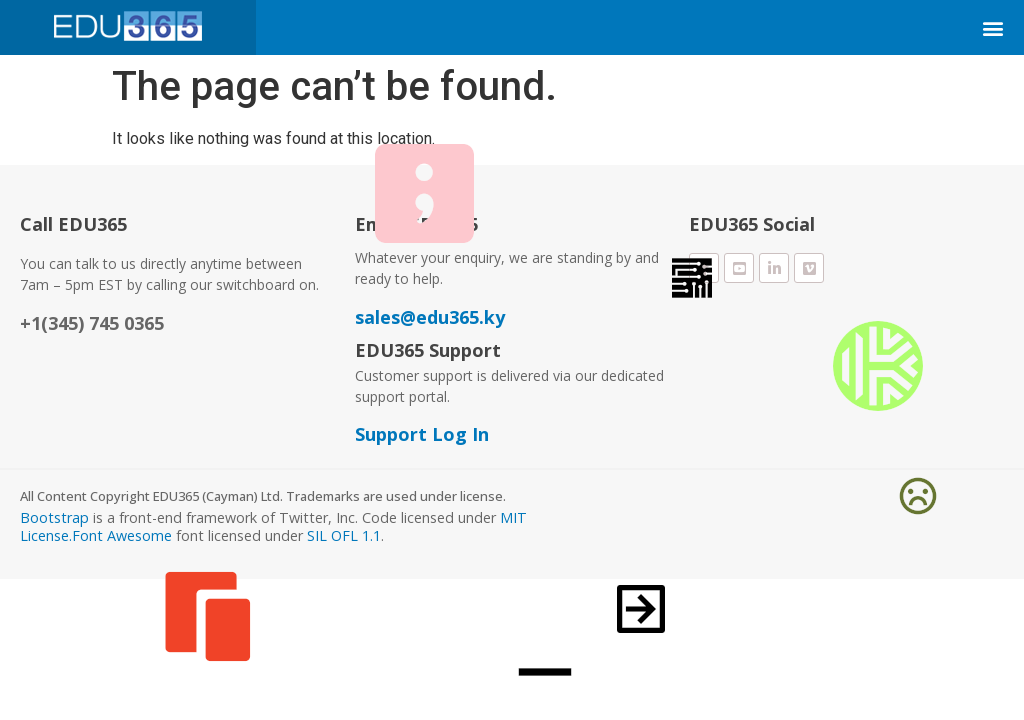 Image resolution: width=1024 pixels, height=720 pixels. What do you see at coordinates (878, 366) in the screenshot?
I see `open keeper password manager` at bounding box center [878, 366].